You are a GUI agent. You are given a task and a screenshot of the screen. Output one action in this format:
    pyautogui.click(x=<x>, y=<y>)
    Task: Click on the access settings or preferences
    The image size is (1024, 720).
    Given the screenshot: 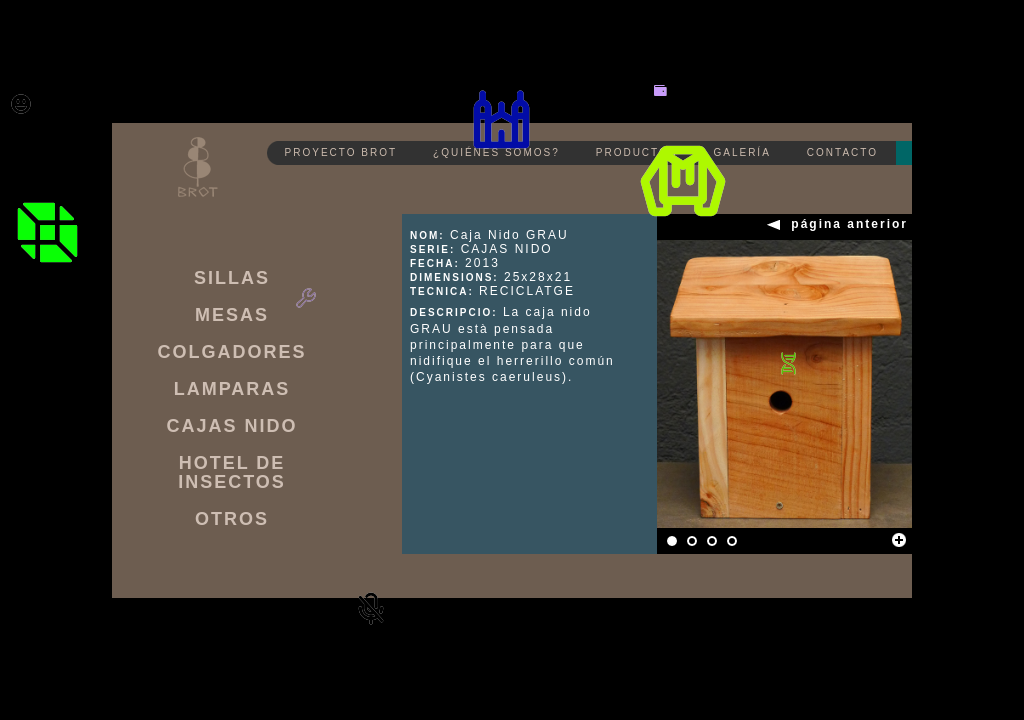 What is the action you would take?
    pyautogui.click(x=306, y=298)
    